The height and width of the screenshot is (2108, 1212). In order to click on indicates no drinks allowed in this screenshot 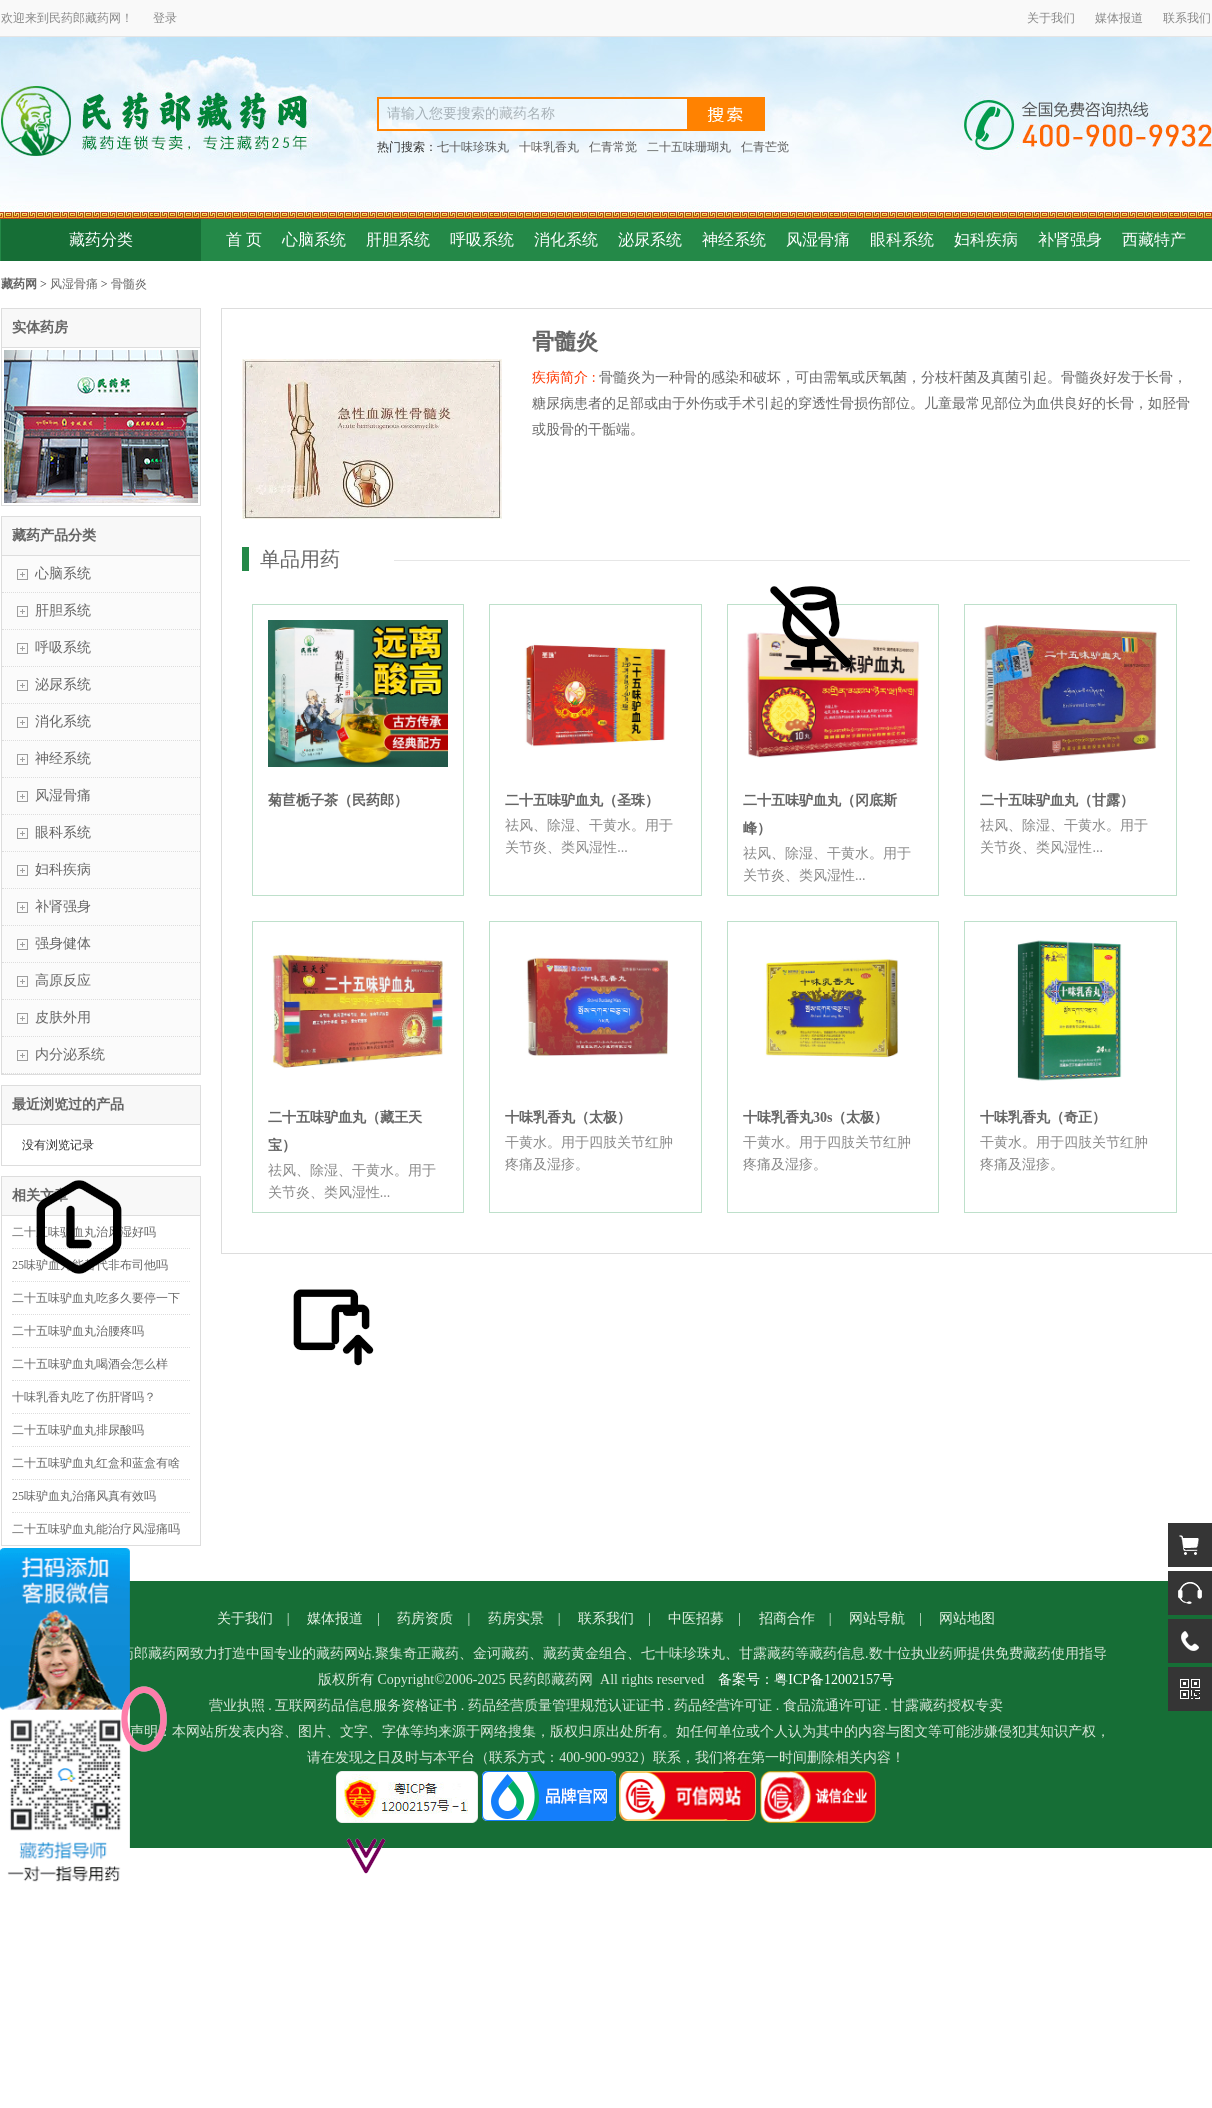, I will do `click(811, 627)`.